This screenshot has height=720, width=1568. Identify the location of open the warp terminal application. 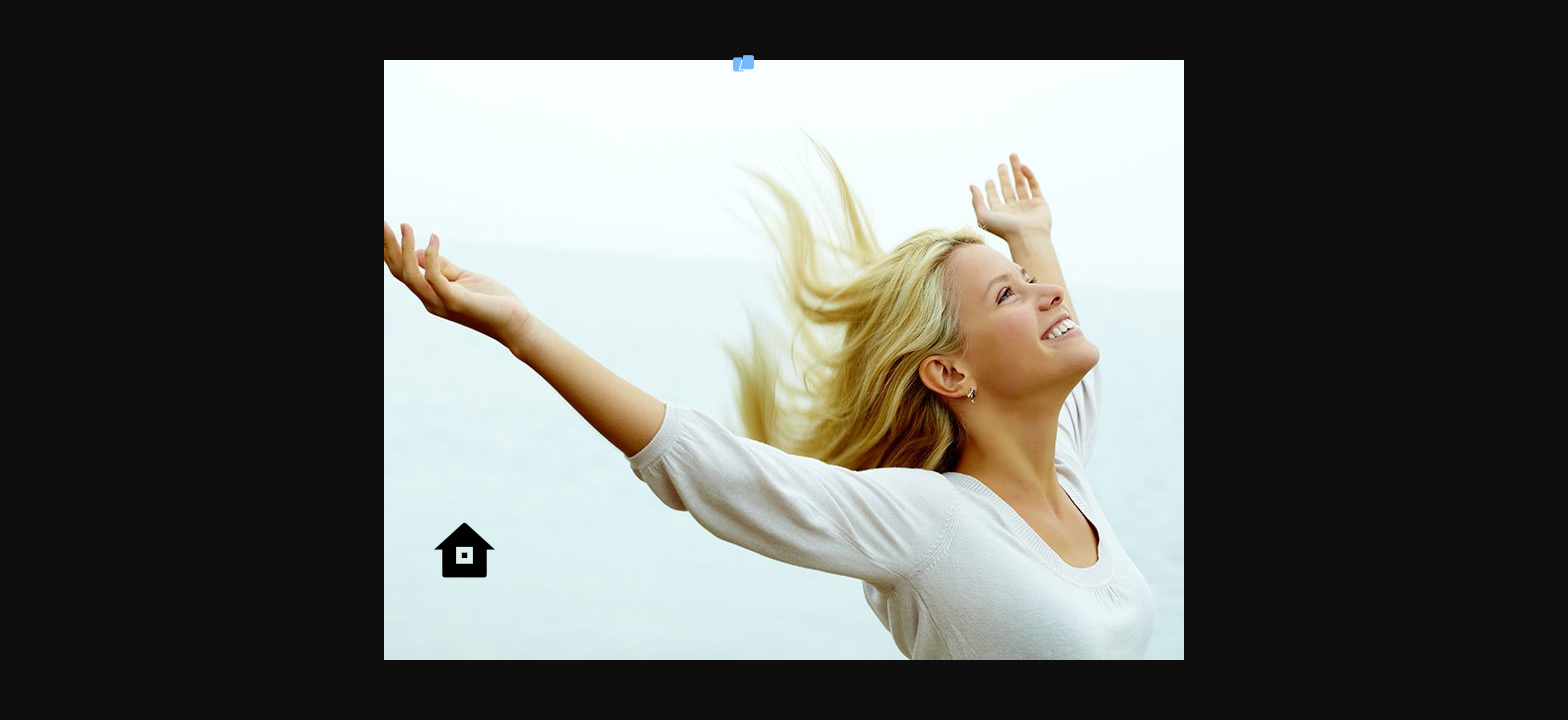
(743, 63).